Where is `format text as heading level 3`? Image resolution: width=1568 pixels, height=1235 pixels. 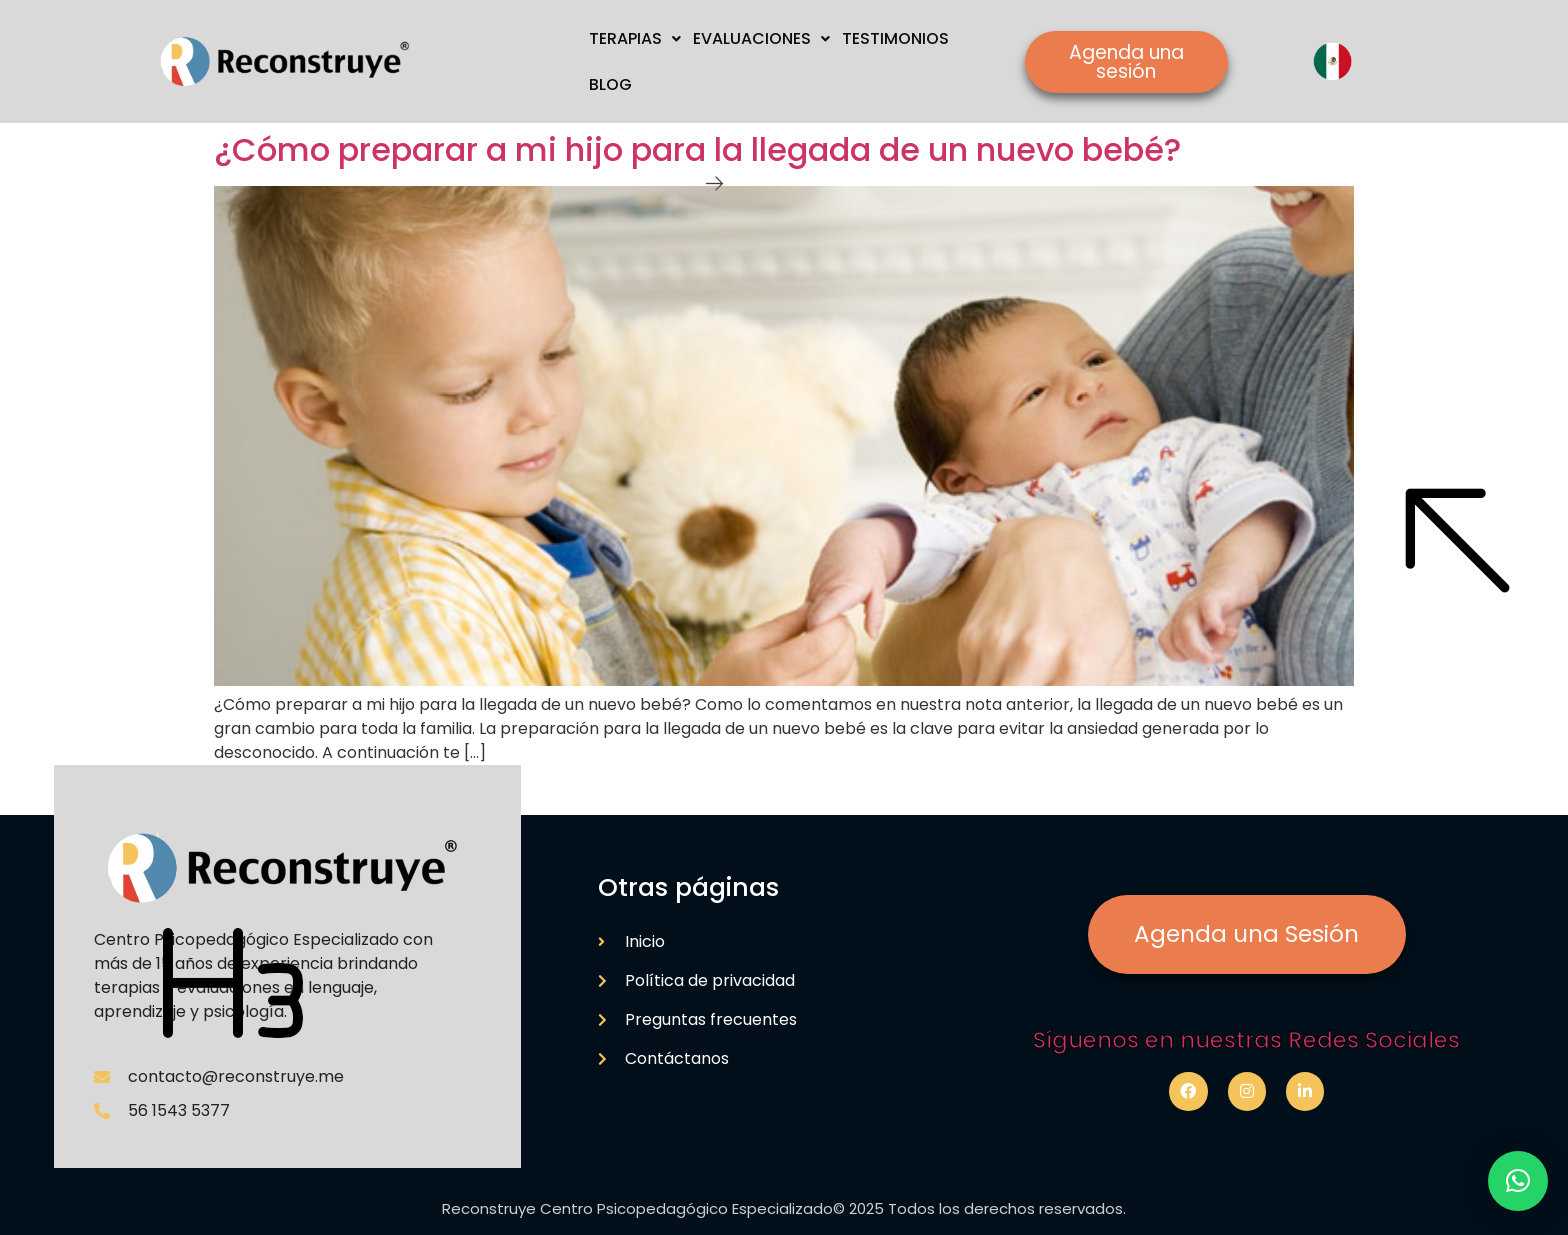 format text as heading level 3 is located at coordinates (233, 983).